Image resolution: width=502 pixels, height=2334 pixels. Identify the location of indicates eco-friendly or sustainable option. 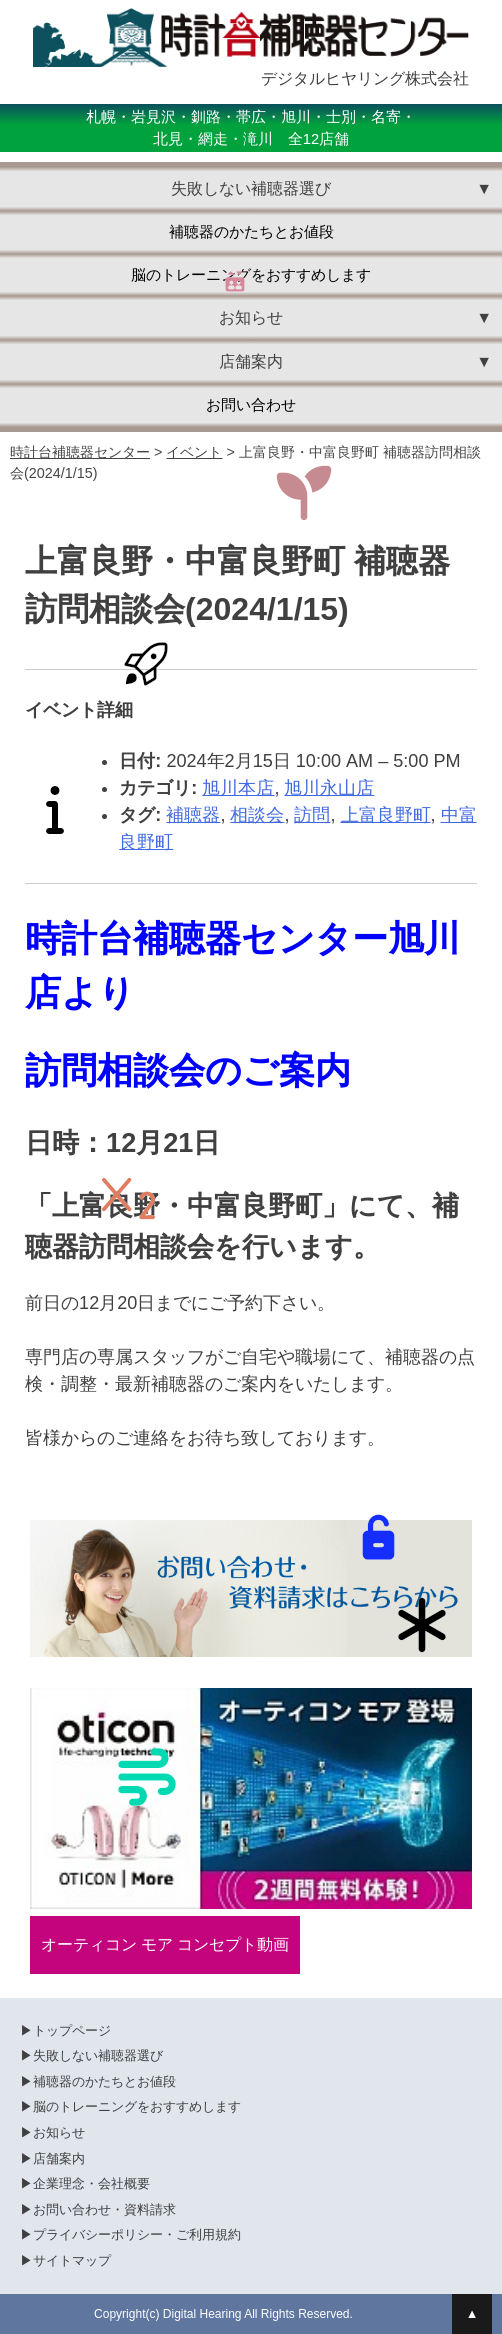
(304, 493).